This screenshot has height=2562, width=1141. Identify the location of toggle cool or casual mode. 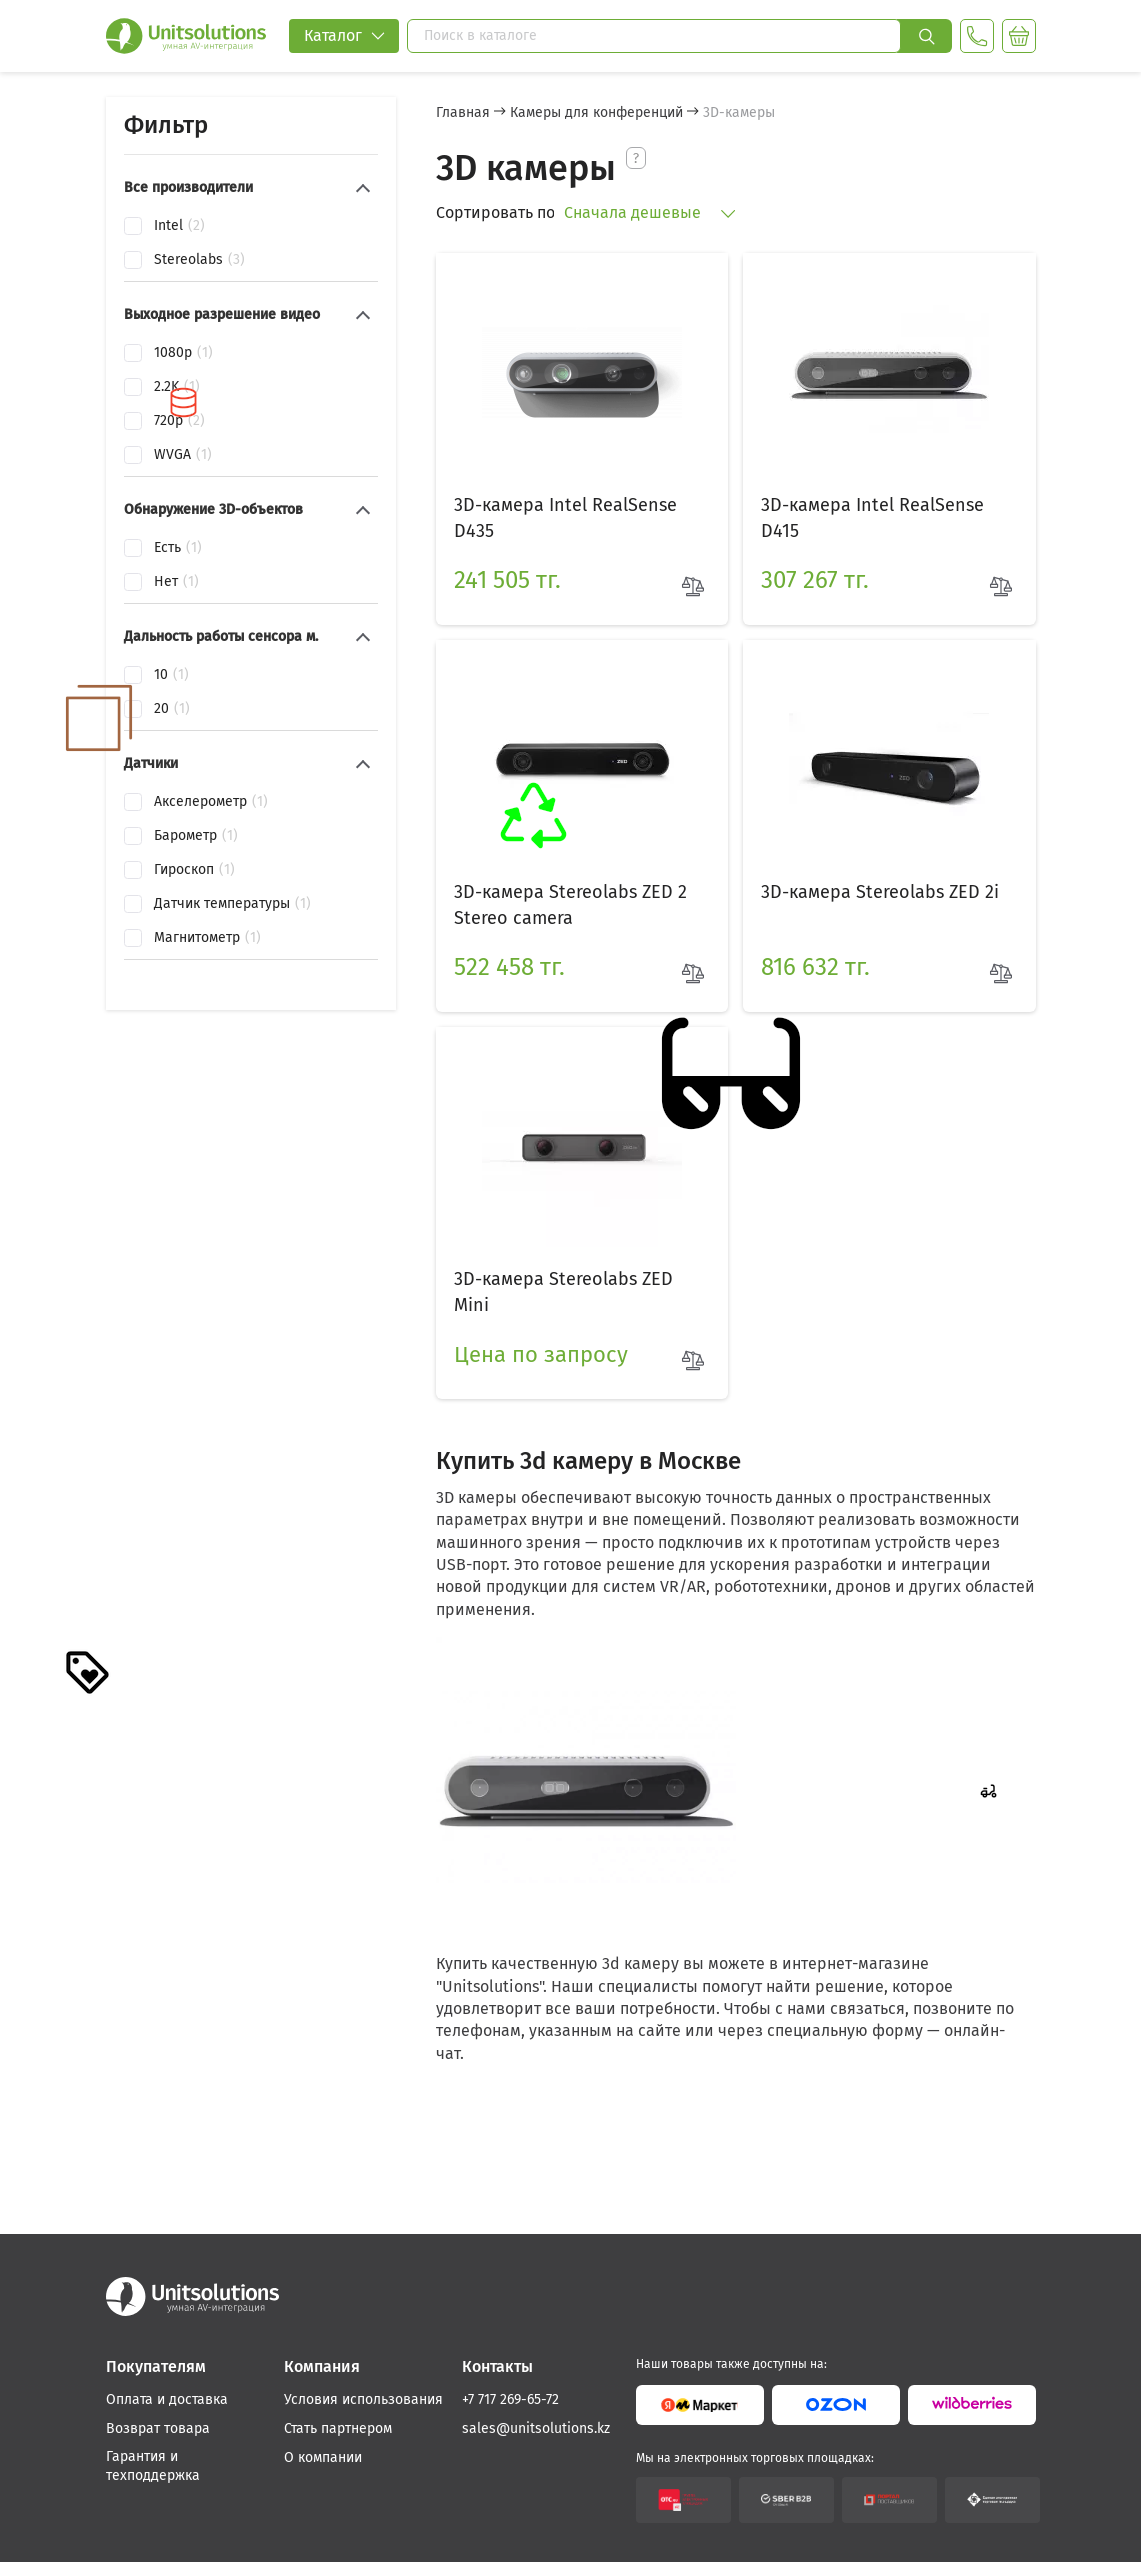
(731, 1076).